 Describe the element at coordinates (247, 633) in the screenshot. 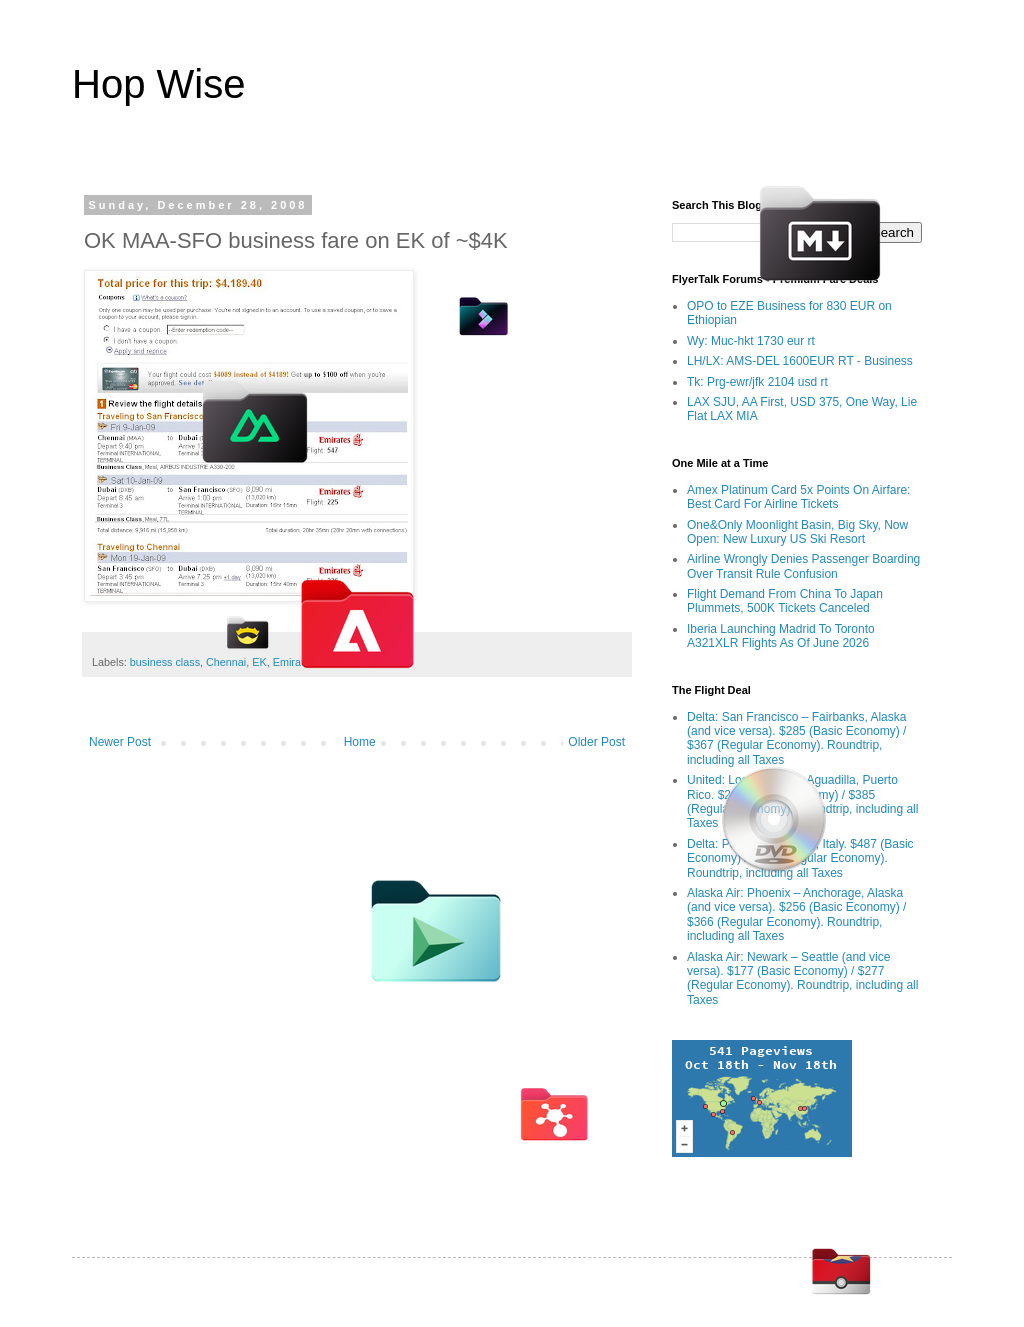

I see `folder containing nim programming language projects` at that location.